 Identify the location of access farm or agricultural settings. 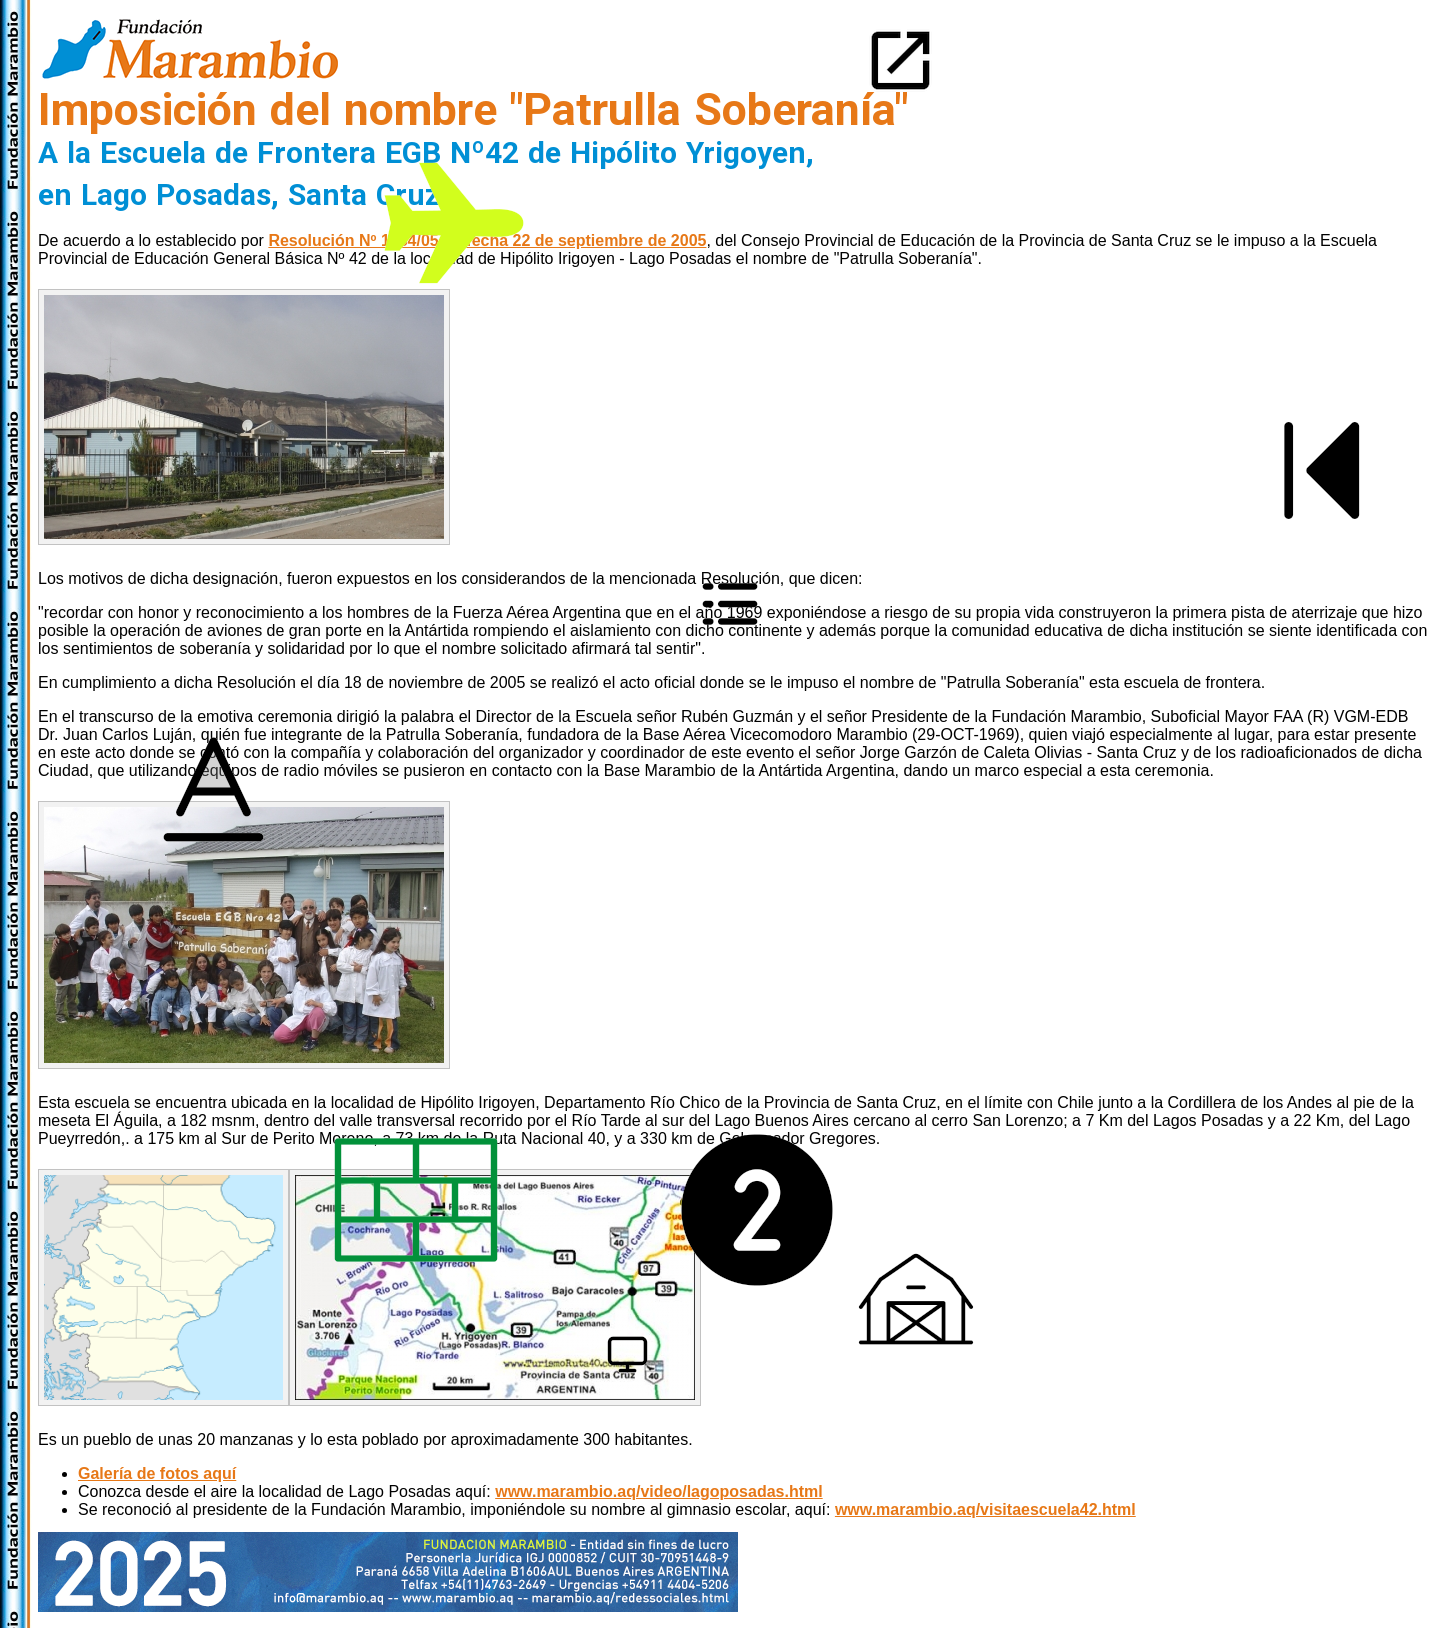
(916, 1307).